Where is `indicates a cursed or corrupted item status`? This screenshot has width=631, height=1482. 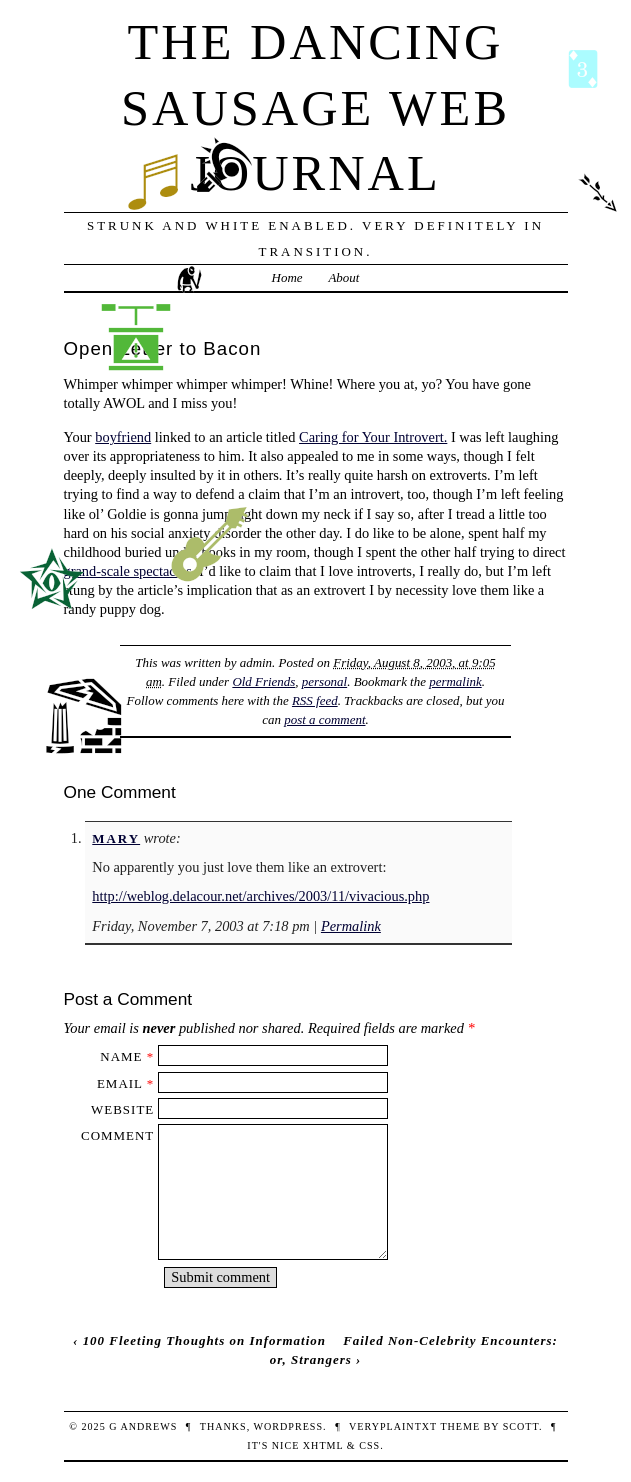 indicates a cursed or corrupted item status is located at coordinates (51, 580).